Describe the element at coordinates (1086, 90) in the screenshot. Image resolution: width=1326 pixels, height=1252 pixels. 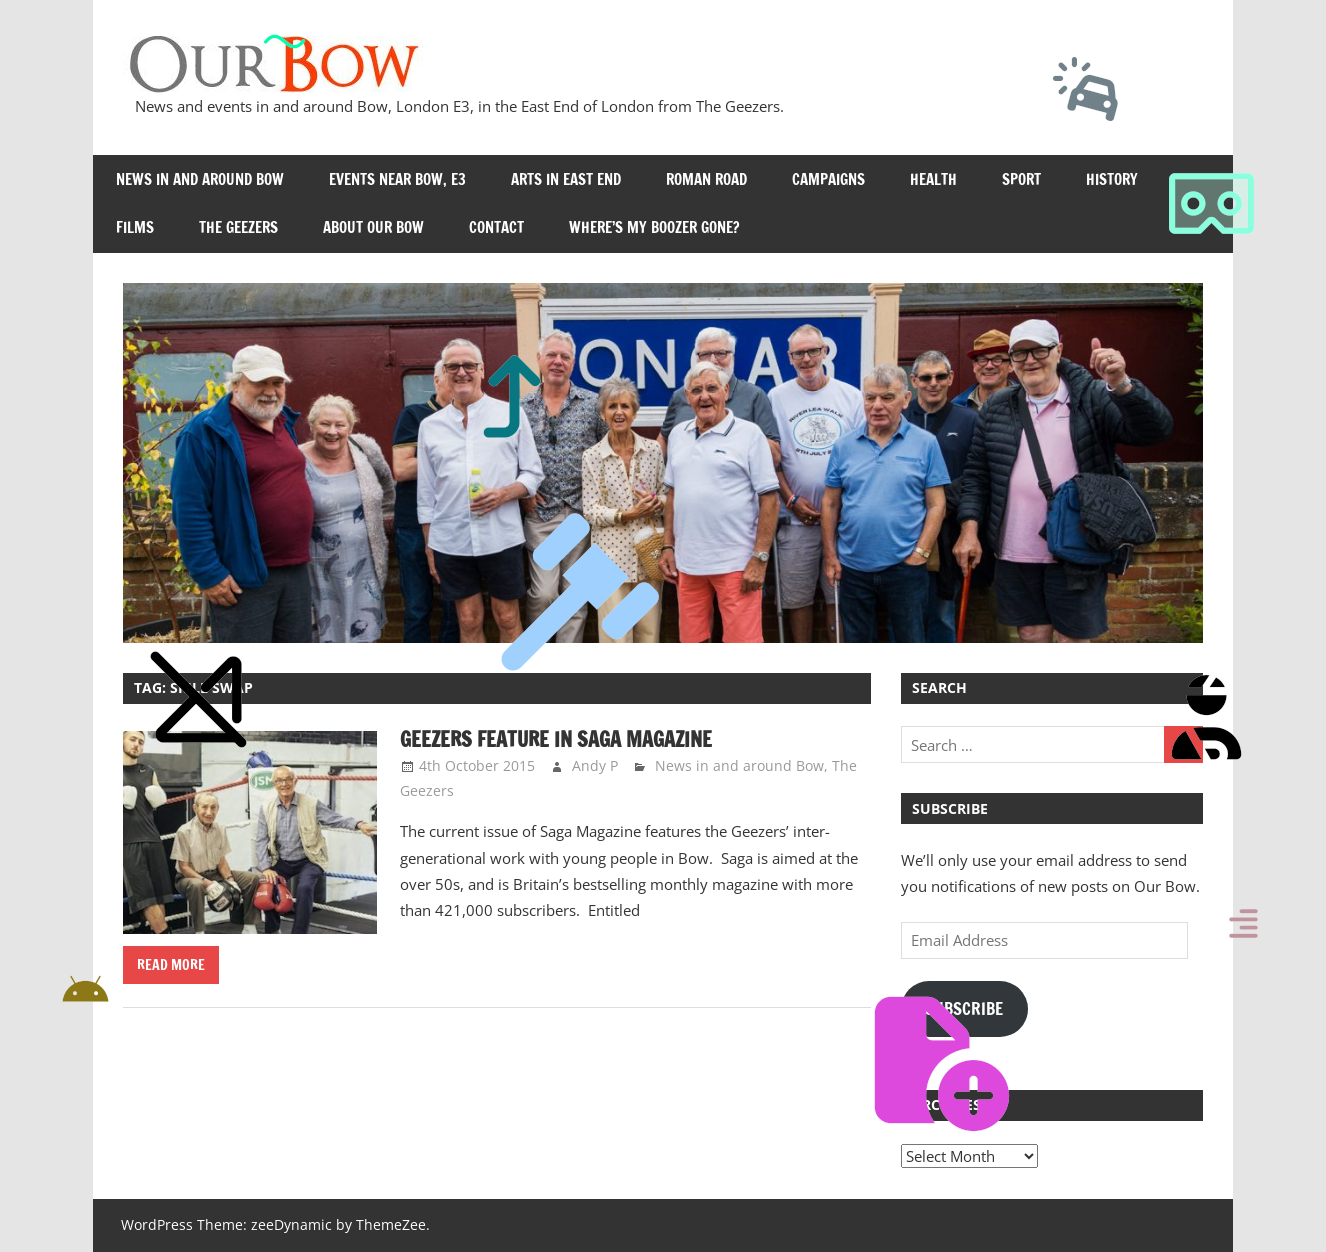
I see `report a car accident or collision` at that location.